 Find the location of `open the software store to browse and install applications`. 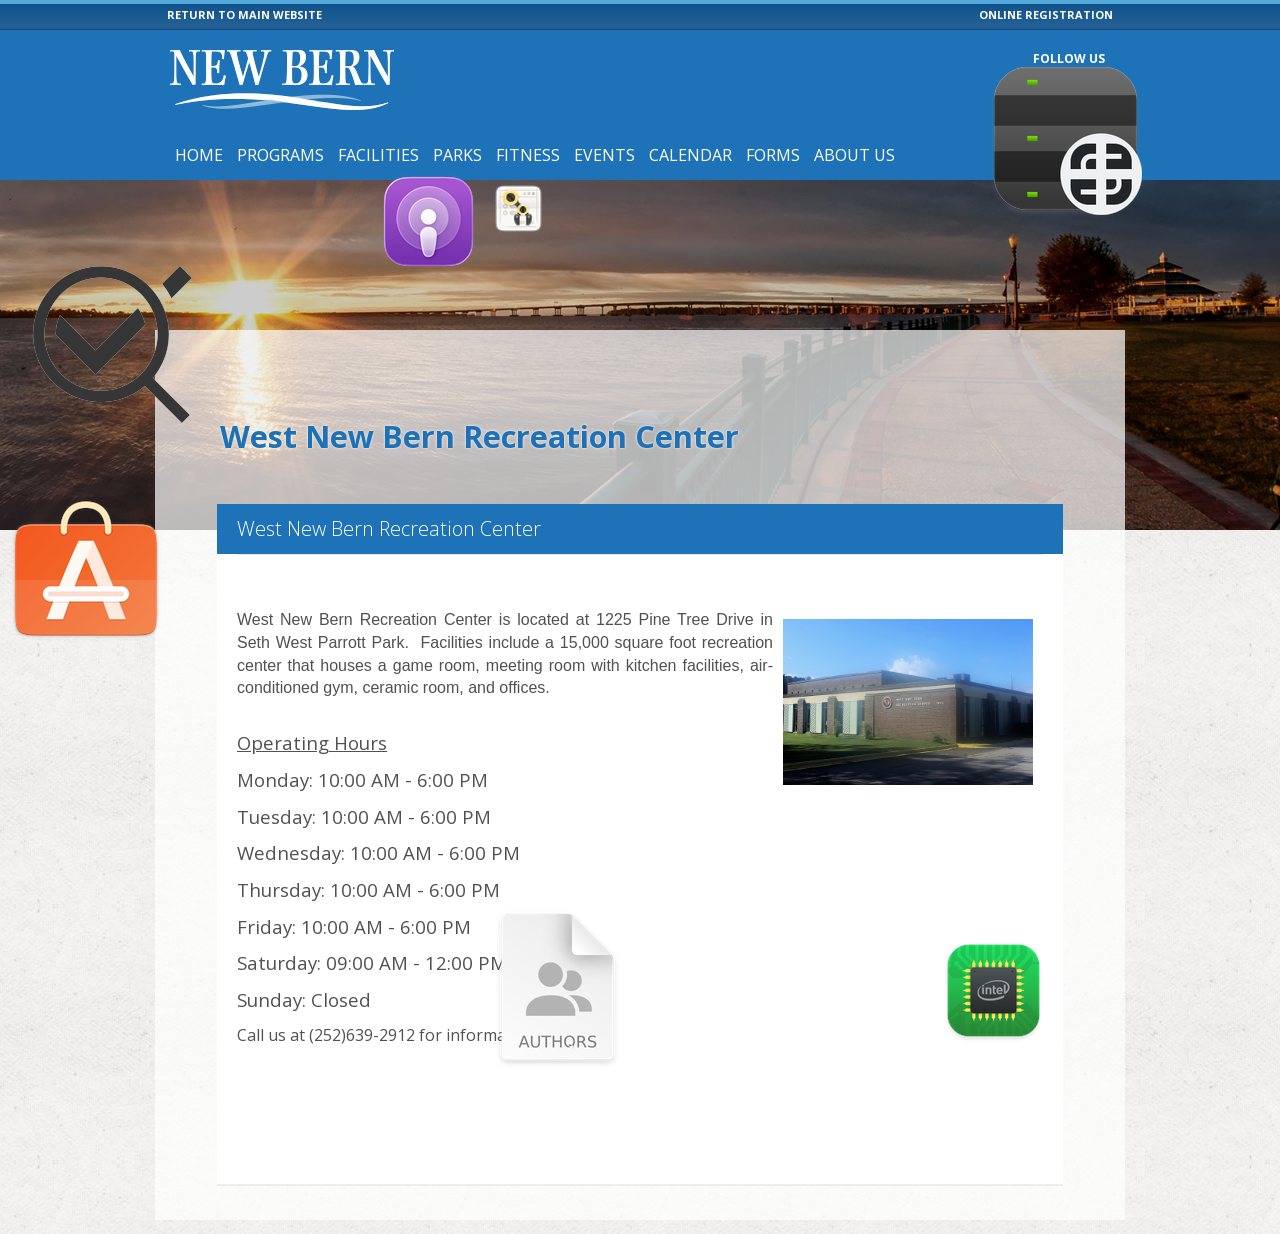

open the software store to browse and install applications is located at coordinates (86, 580).